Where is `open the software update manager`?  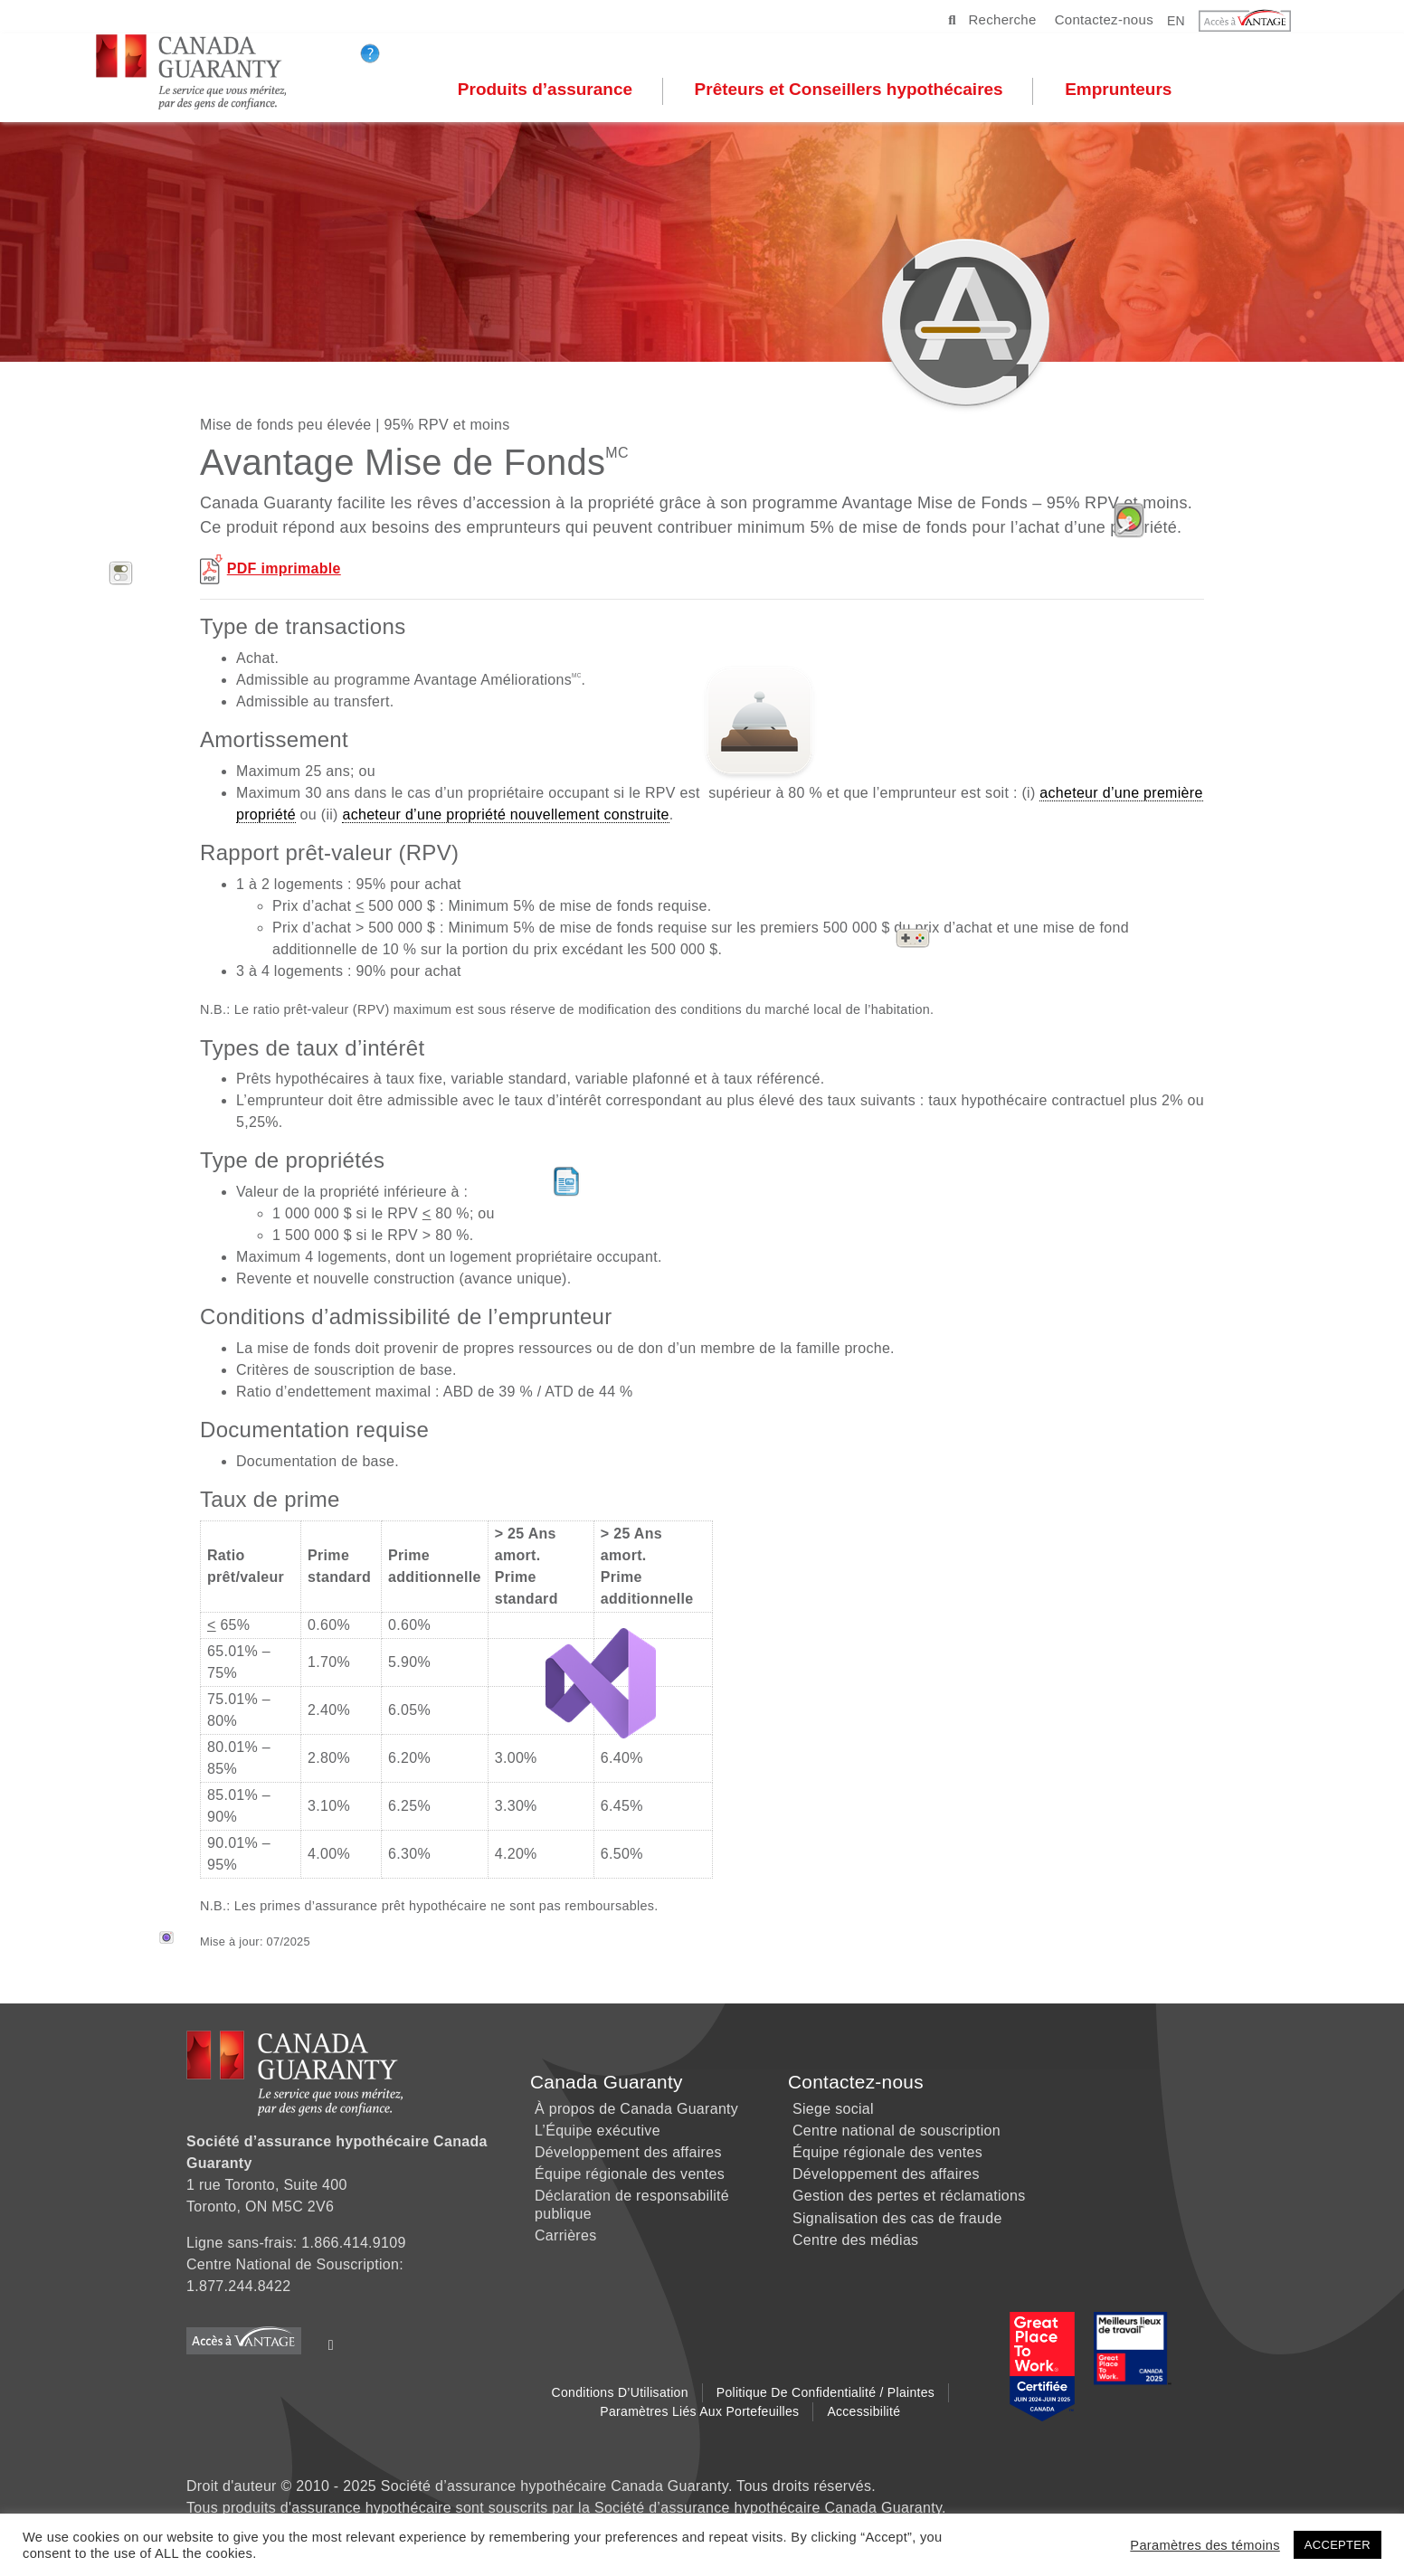
open the software update manager is located at coordinates (965, 322).